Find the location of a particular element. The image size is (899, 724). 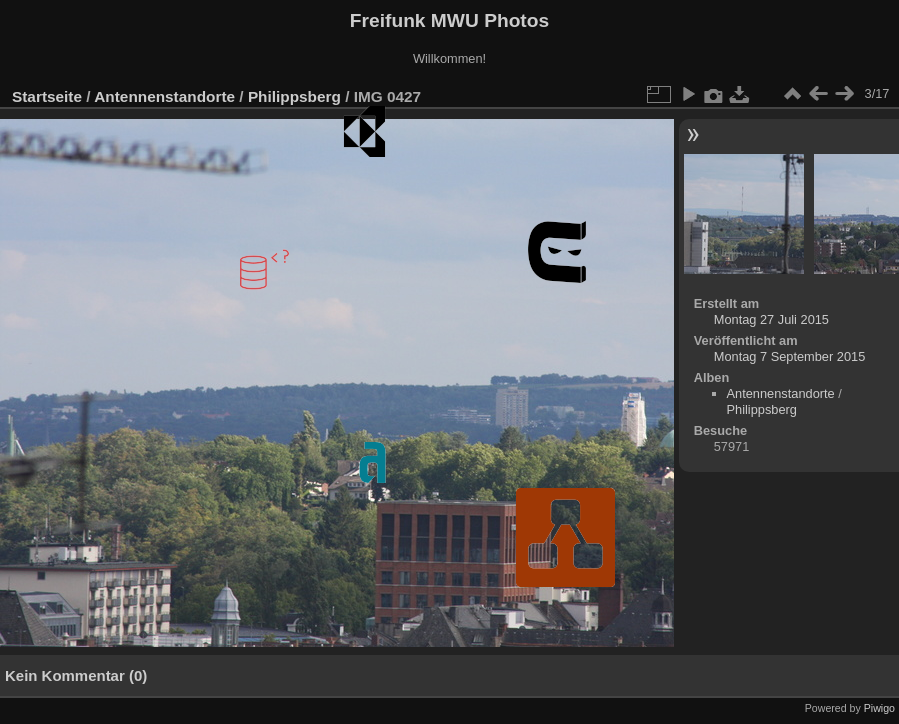

appian brand logo is located at coordinates (372, 462).